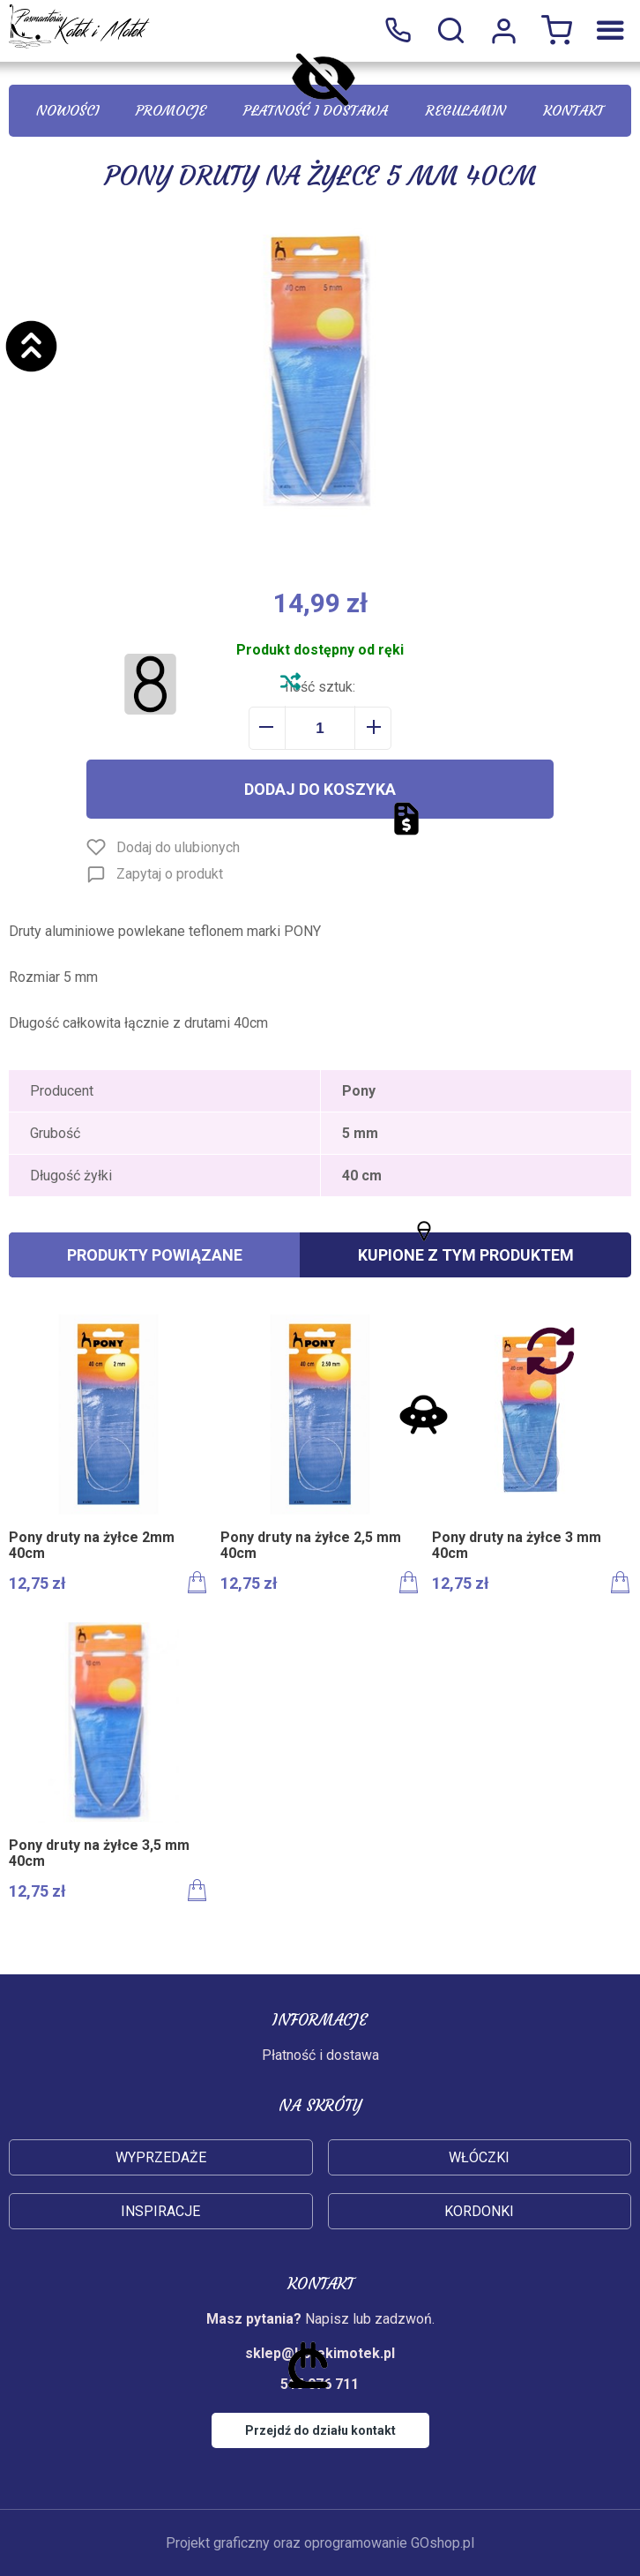 The width and height of the screenshot is (640, 2576). What do you see at coordinates (308, 2368) in the screenshot?
I see `indicates Georgian lari currency` at bounding box center [308, 2368].